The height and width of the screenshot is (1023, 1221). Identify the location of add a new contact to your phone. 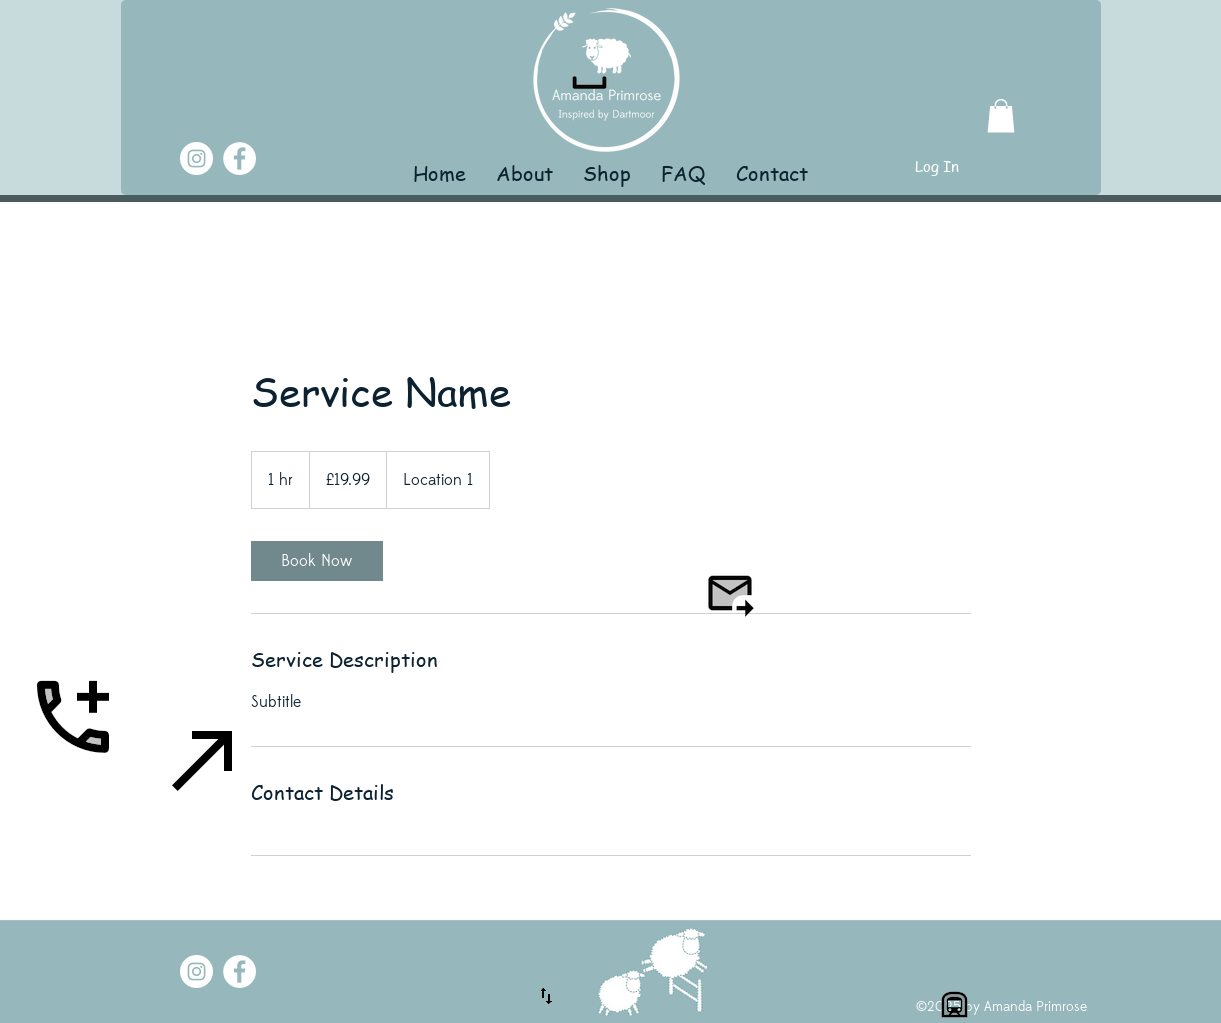
(73, 717).